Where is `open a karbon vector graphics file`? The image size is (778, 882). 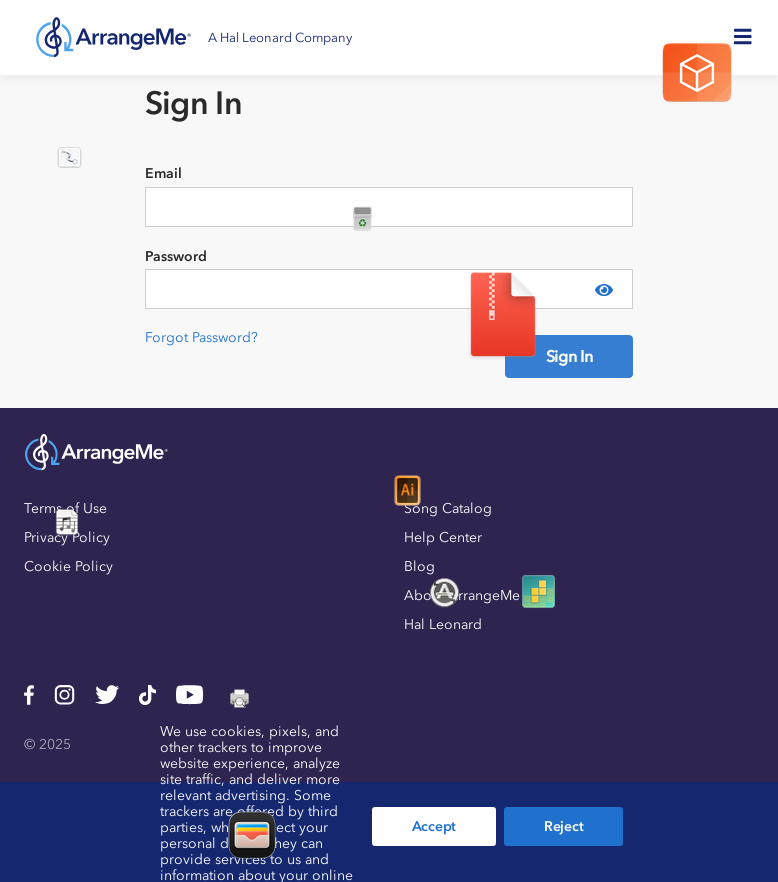
open a karbon vector graphics file is located at coordinates (69, 156).